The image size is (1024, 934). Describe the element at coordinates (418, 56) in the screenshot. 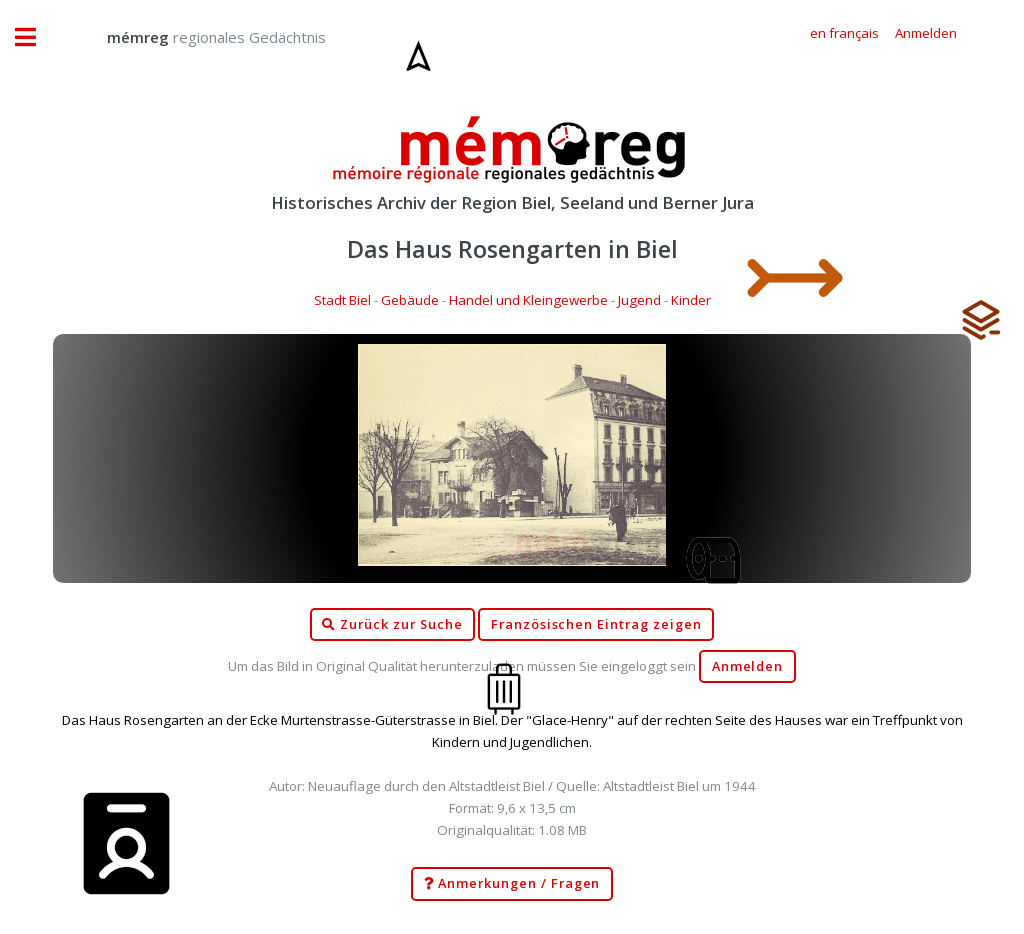

I see `start navigation to destination` at that location.